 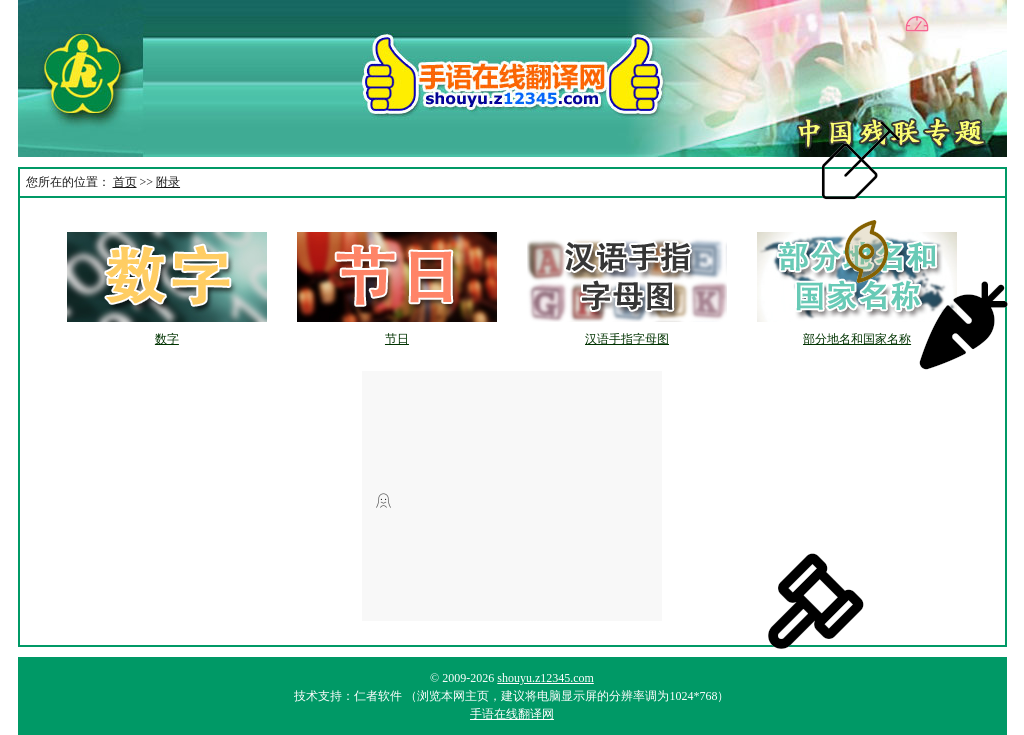 What do you see at coordinates (917, 25) in the screenshot?
I see `view performance or speed metrics` at bounding box center [917, 25].